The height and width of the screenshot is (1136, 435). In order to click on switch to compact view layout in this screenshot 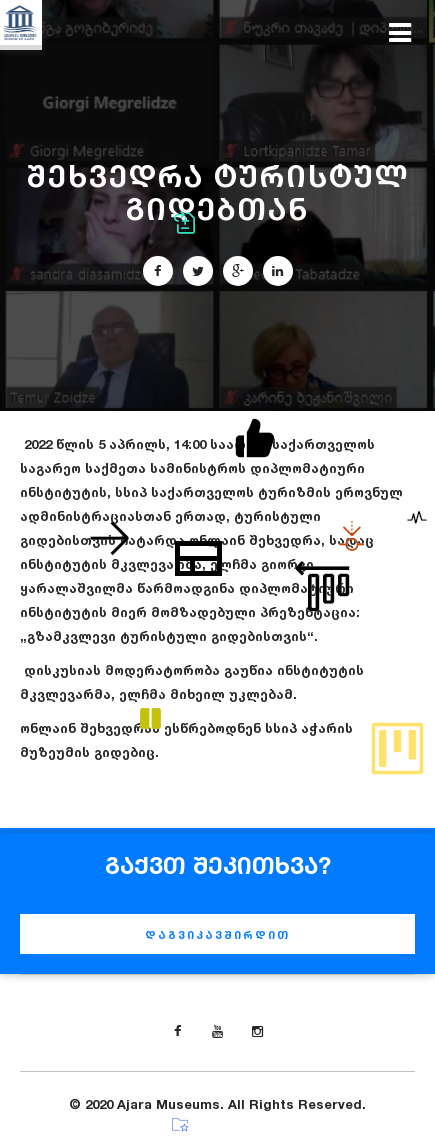, I will do `click(197, 558)`.